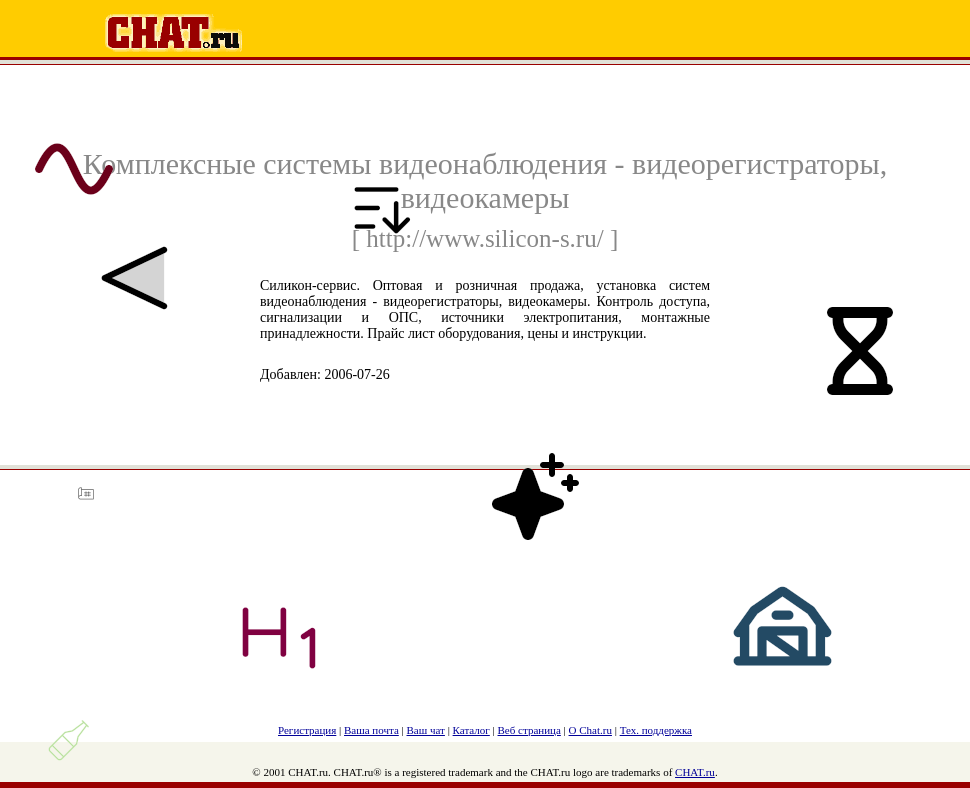 This screenshot has height=788, width=970. I want to click on view project blueprints or schematics, so click(86, 494).